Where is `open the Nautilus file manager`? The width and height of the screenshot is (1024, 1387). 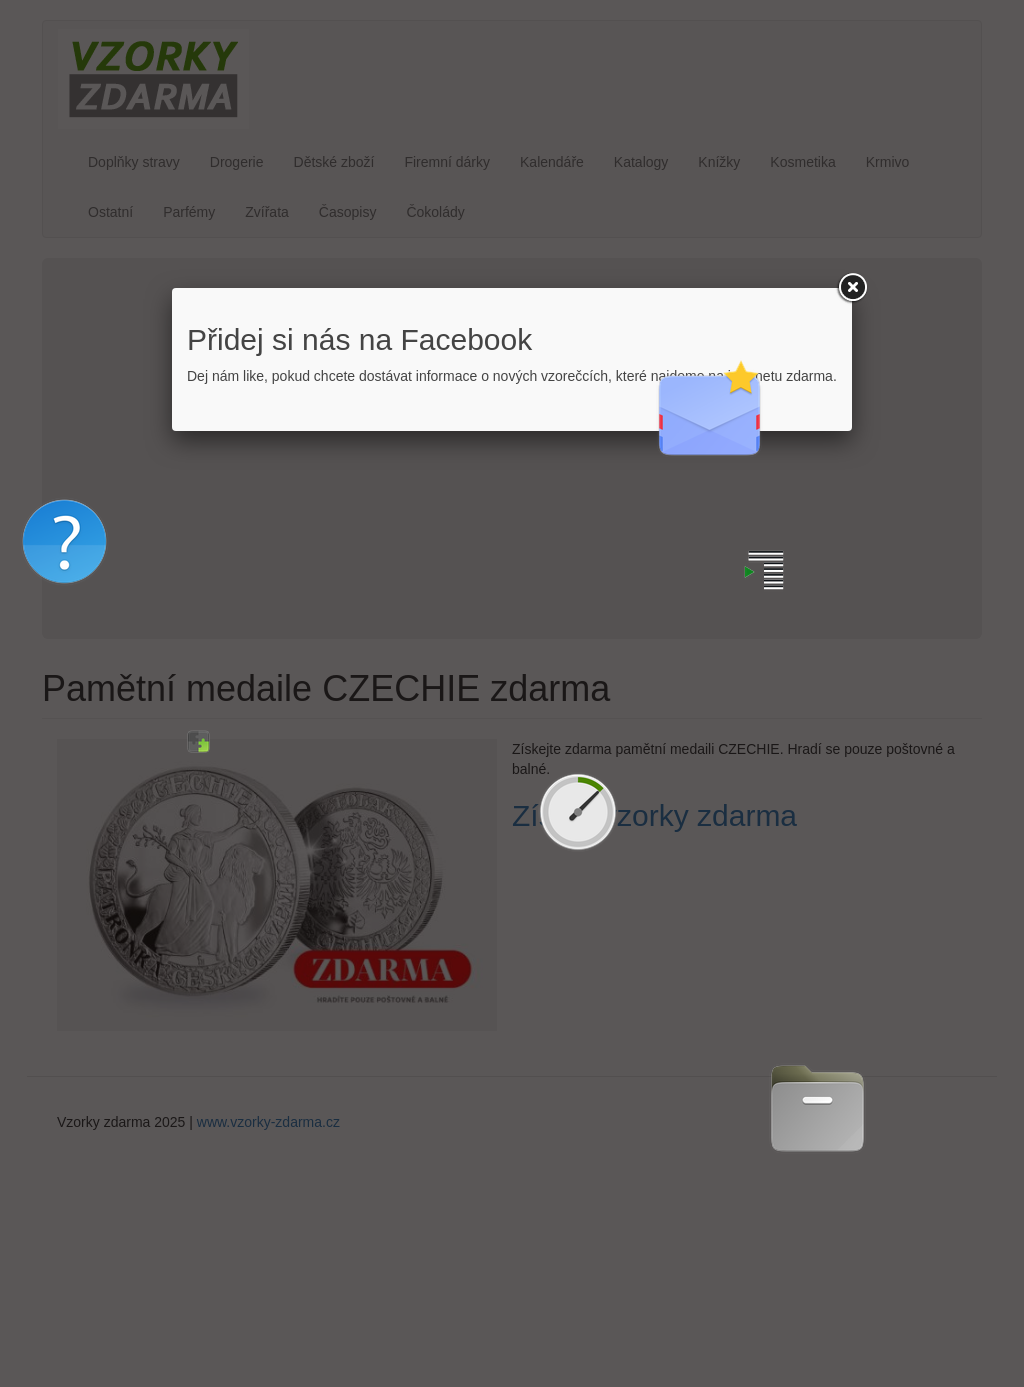
open the Nautilus file manager is located at coordinates (817, 1108).